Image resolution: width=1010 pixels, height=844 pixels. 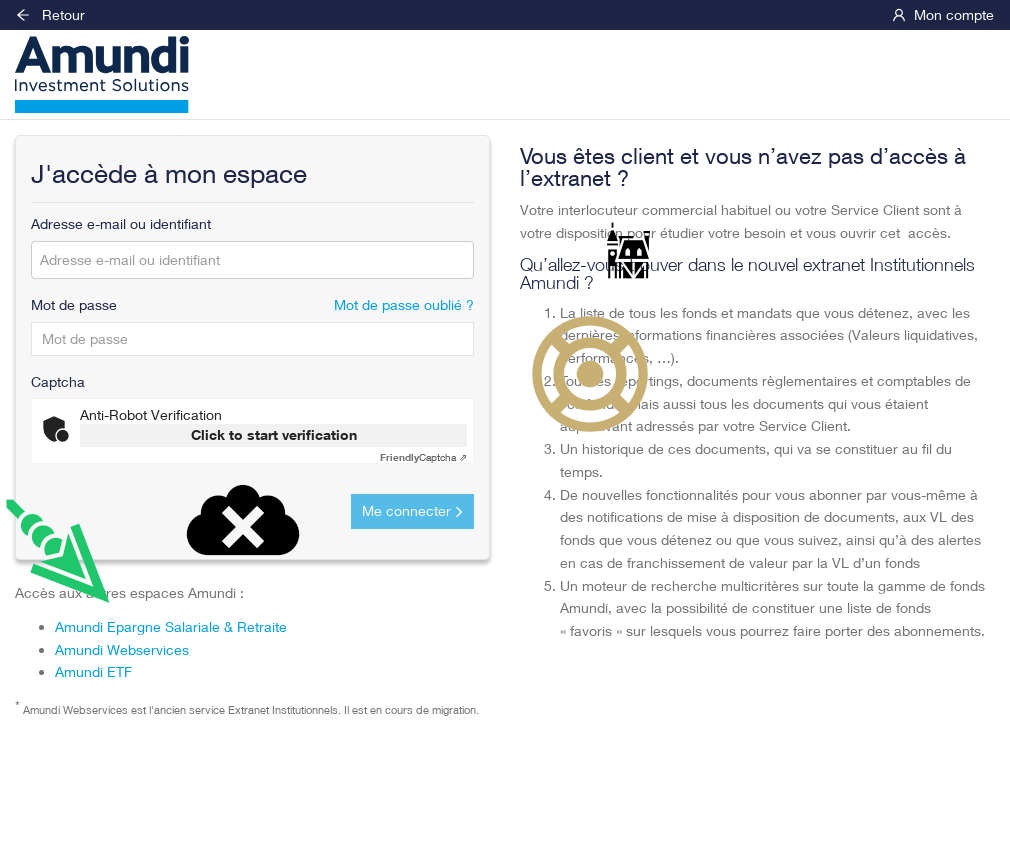 I want to click on target or focus indicator, so click(x=590, y=374).